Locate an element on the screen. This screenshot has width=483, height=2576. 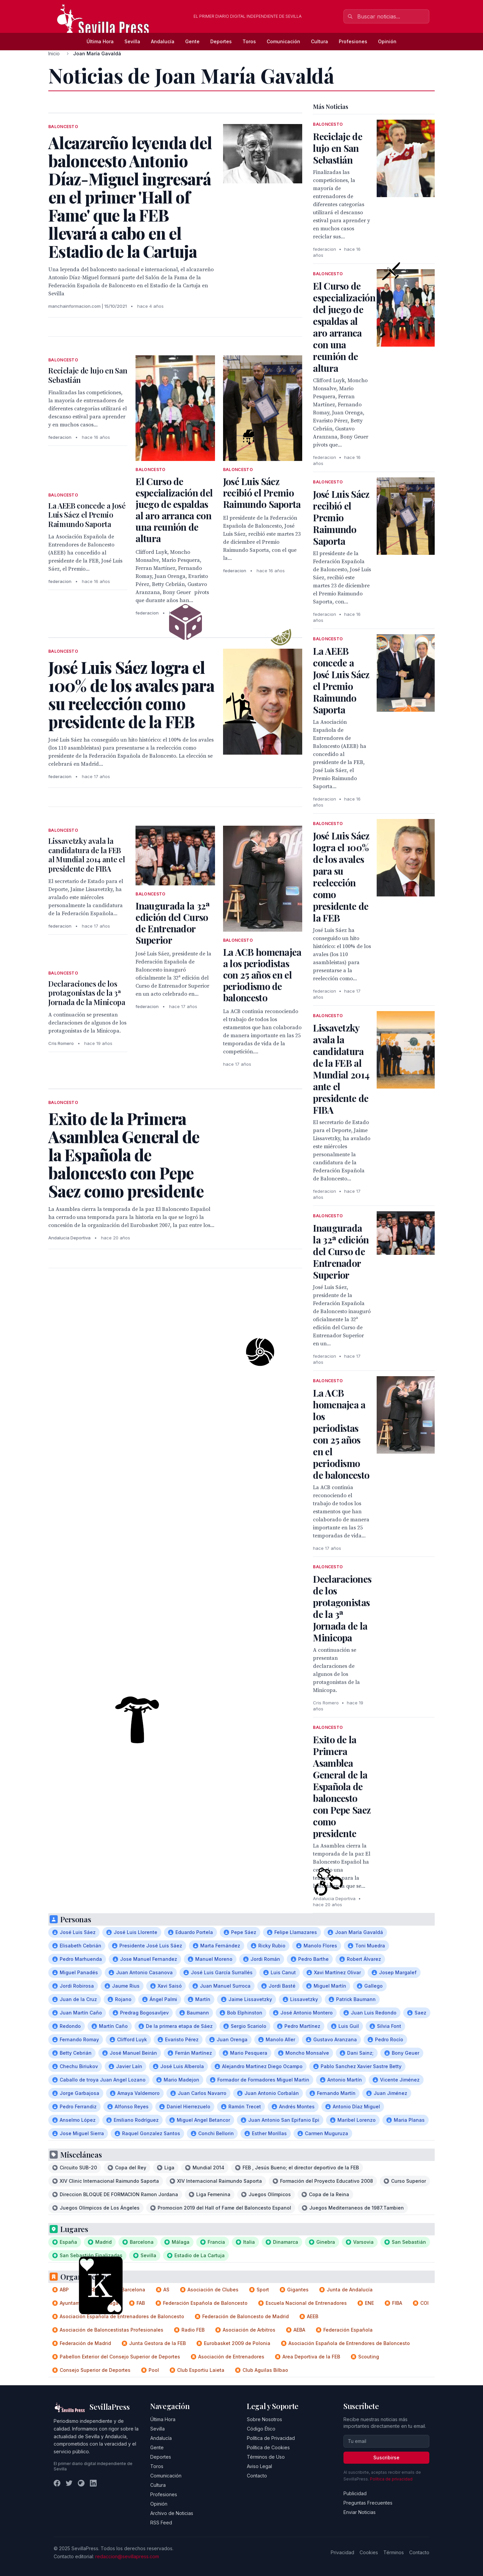
indicates conquest or victory achievement is located at coordinates (240, 708).